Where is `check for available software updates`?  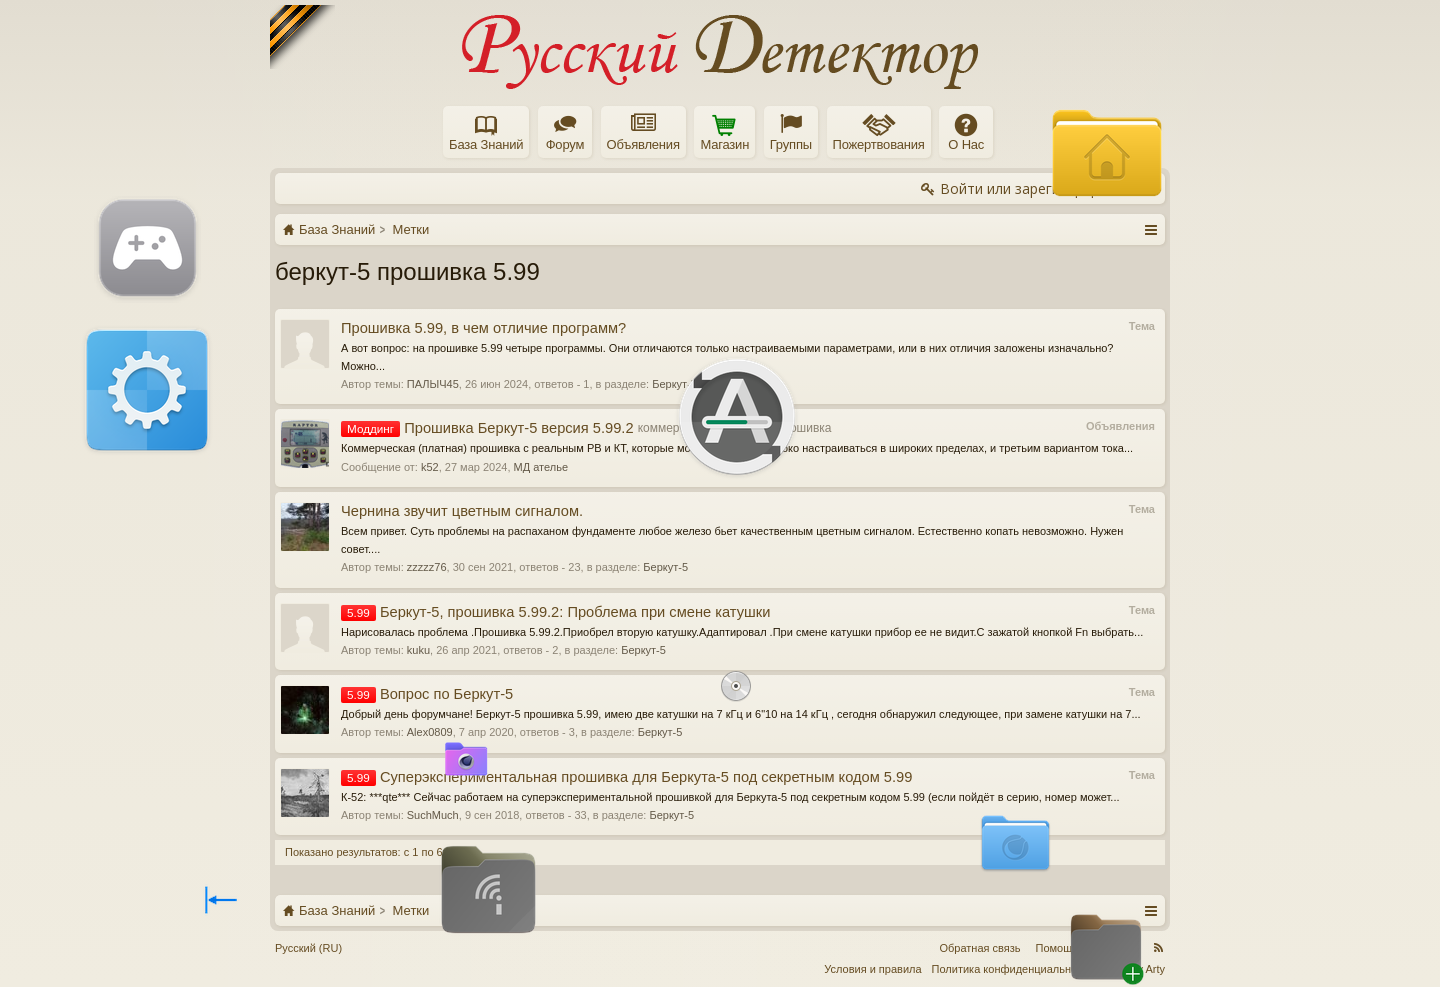
check for available software updates is located at coordinates (737, 417).